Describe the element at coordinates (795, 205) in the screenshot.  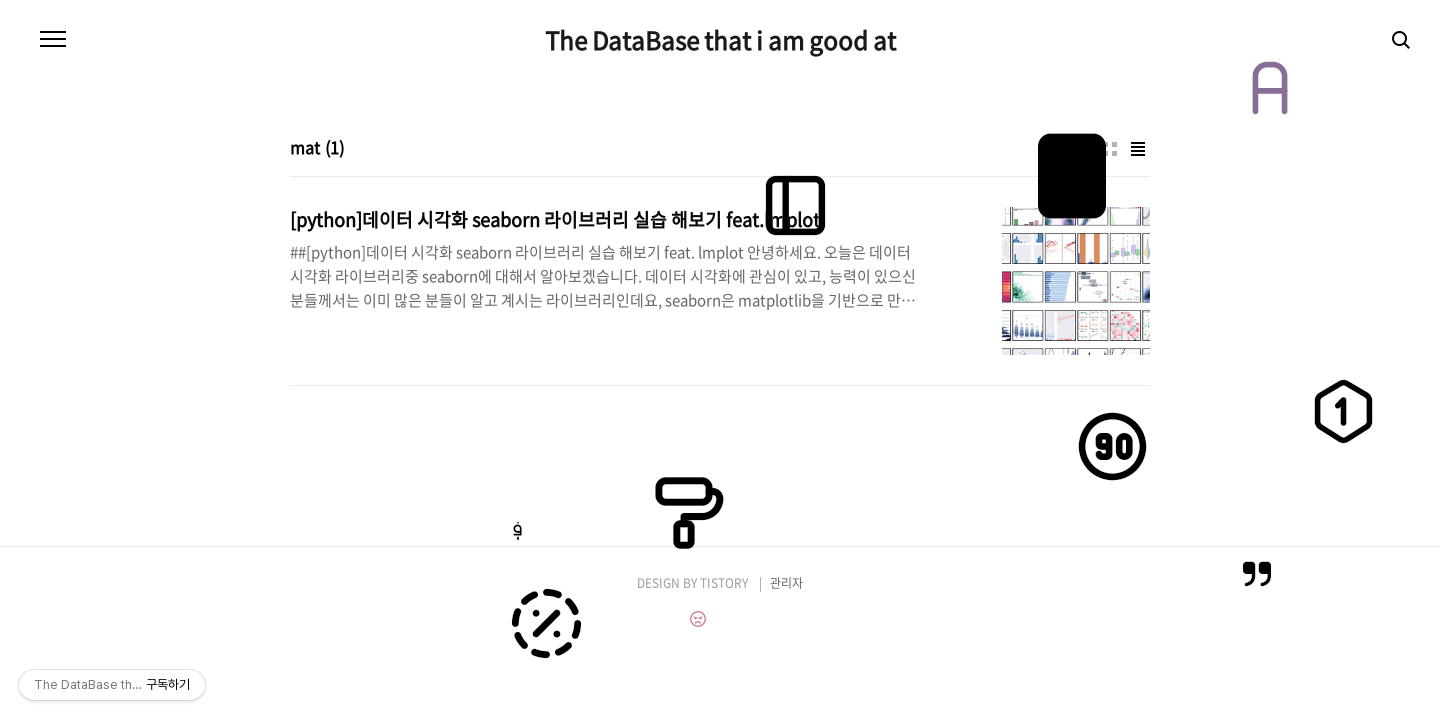
I see `toggle sidebar navigation` at that location.